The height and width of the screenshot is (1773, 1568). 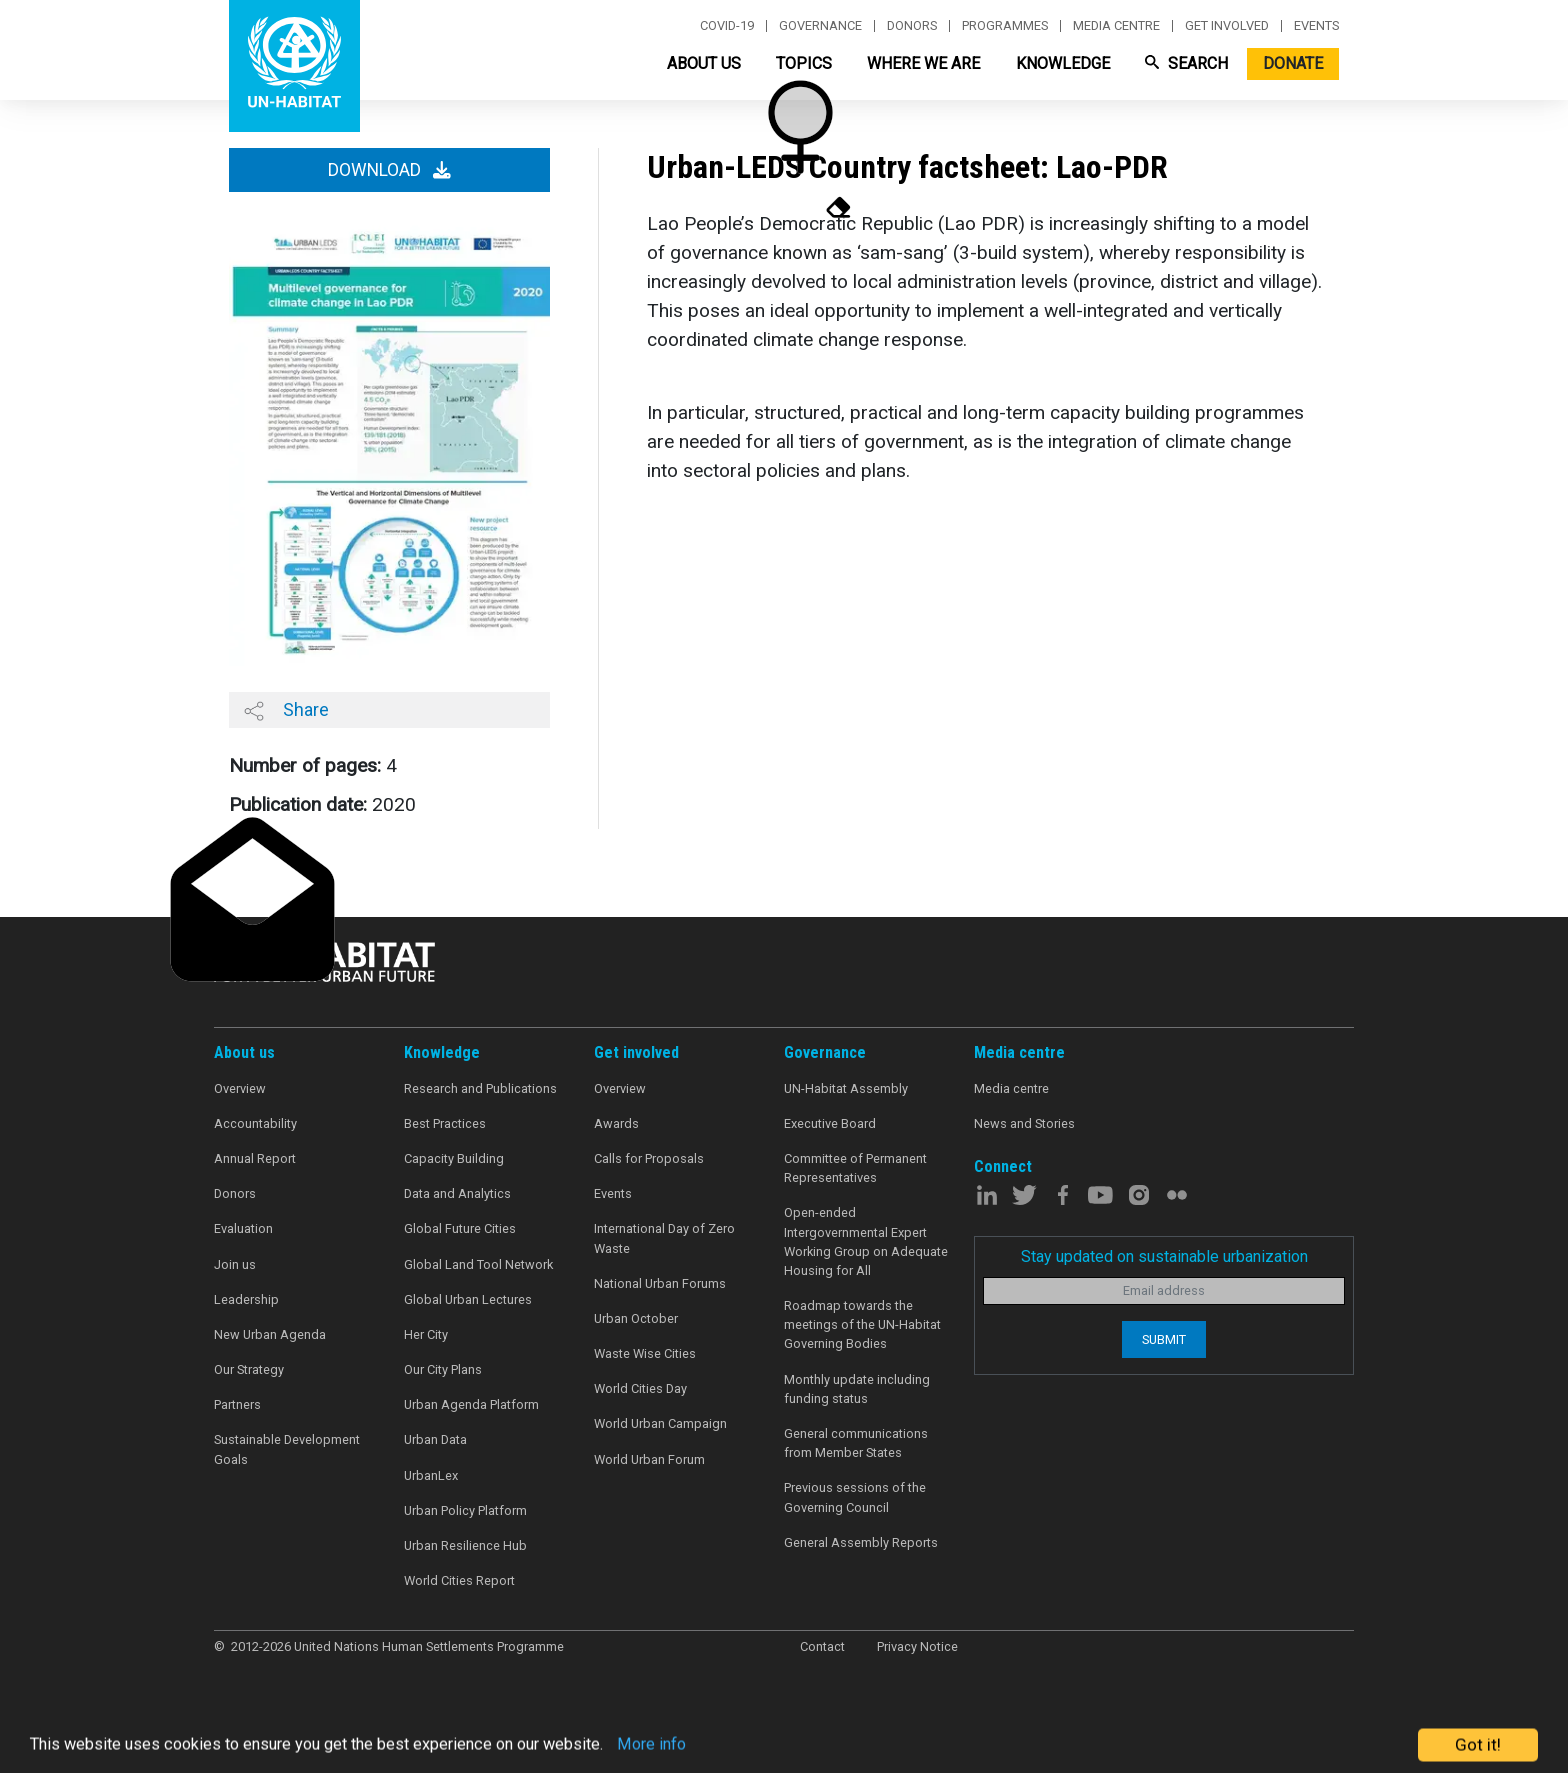 What do you see at coordinates (252, 909) in the screenshot?
I see `view an opened or read email` at bounding box center [252, 909].